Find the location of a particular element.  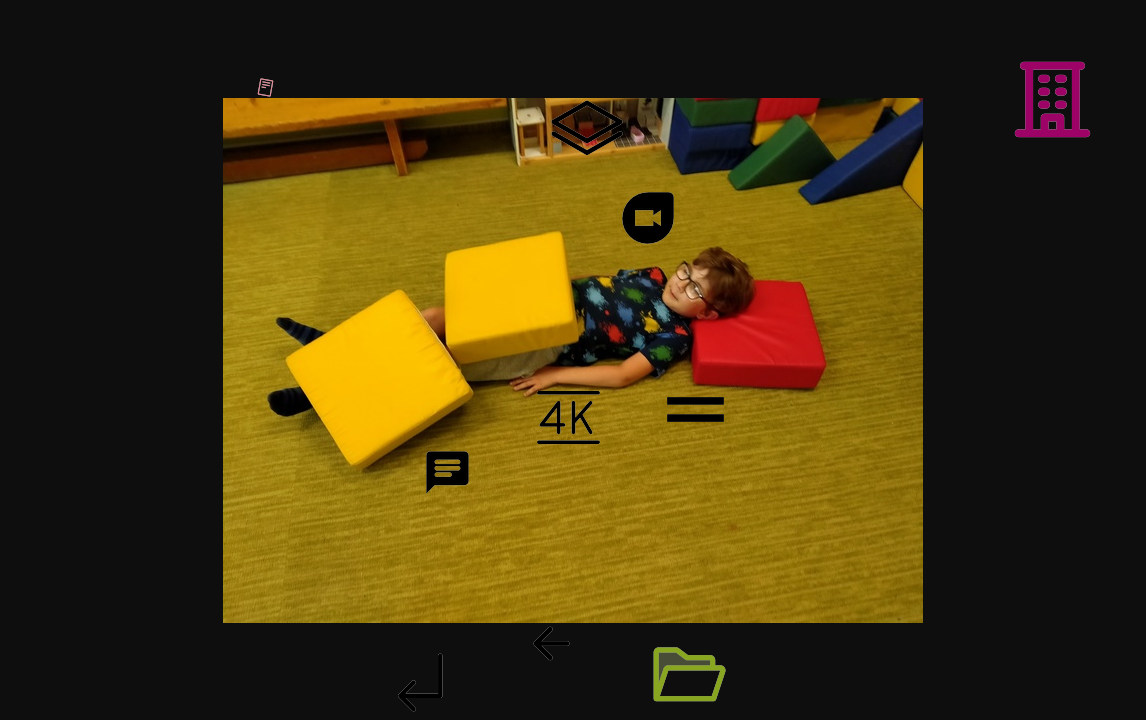

access folder contents is located at coordinates (687, 673).